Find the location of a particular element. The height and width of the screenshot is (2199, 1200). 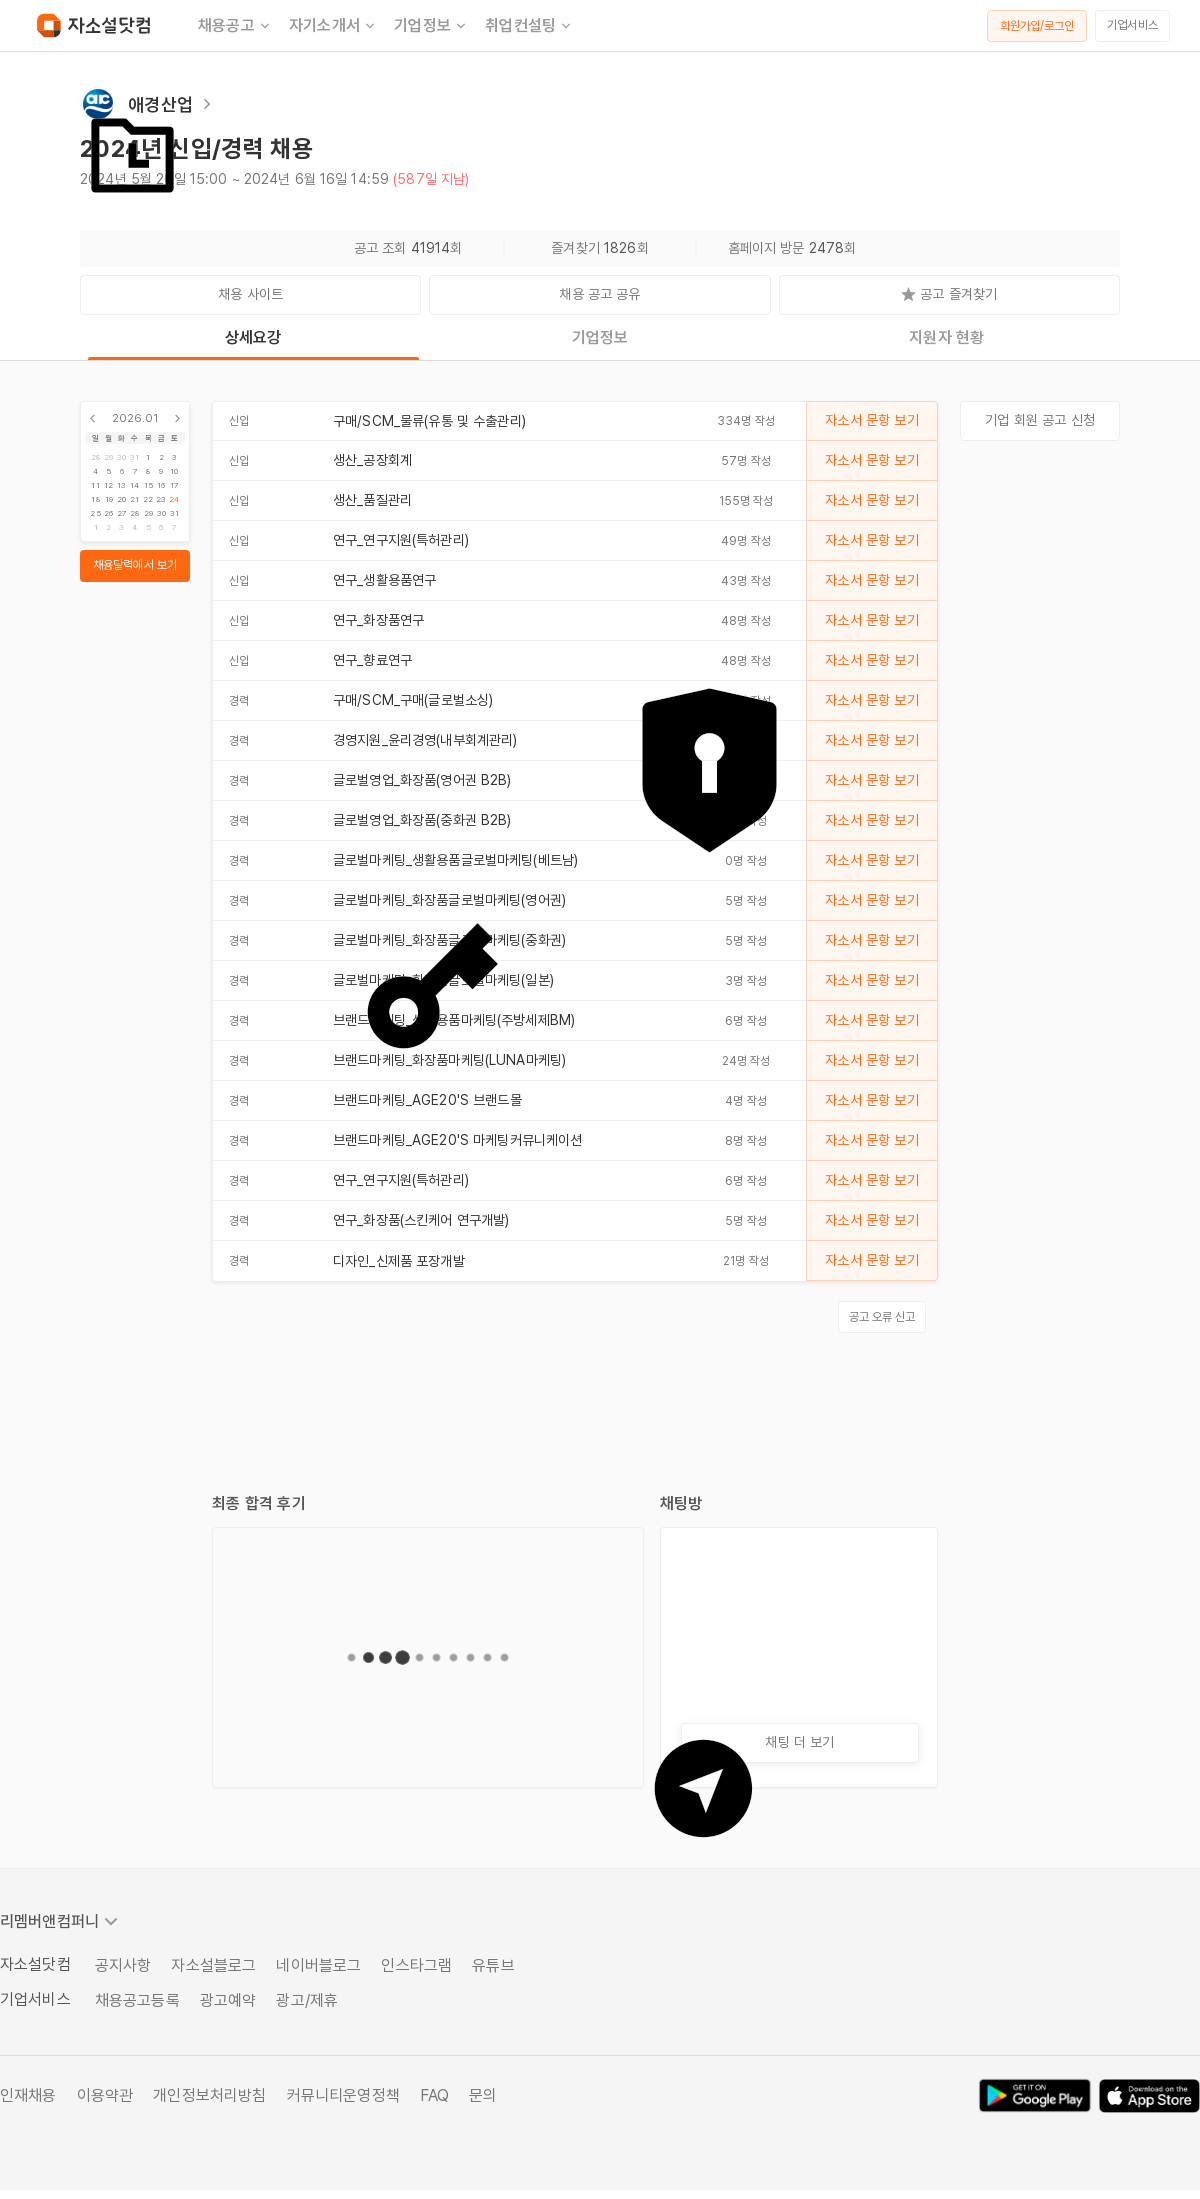

access security or privacy settings is located at coordinates (709, 770).